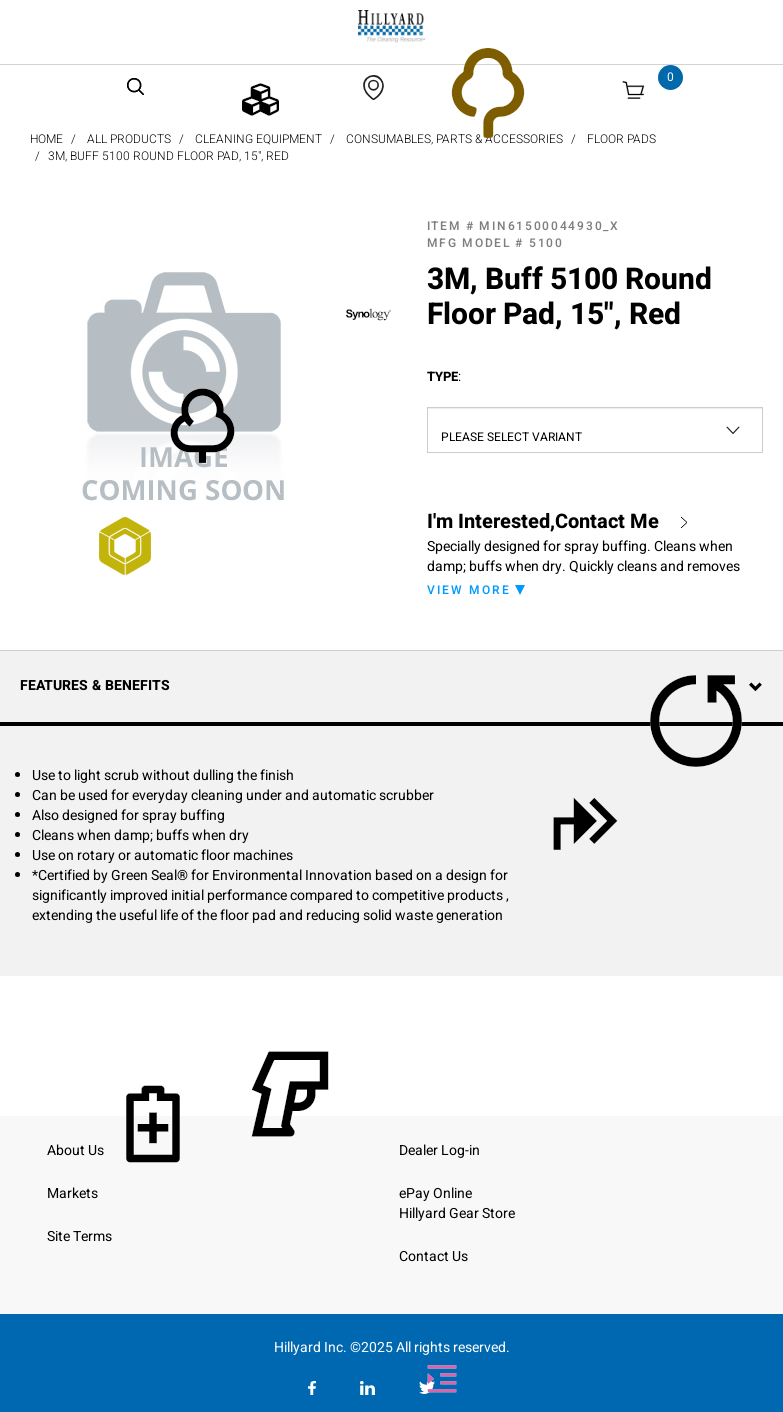  I want to click on open the gumtree app, so click(488, 93).